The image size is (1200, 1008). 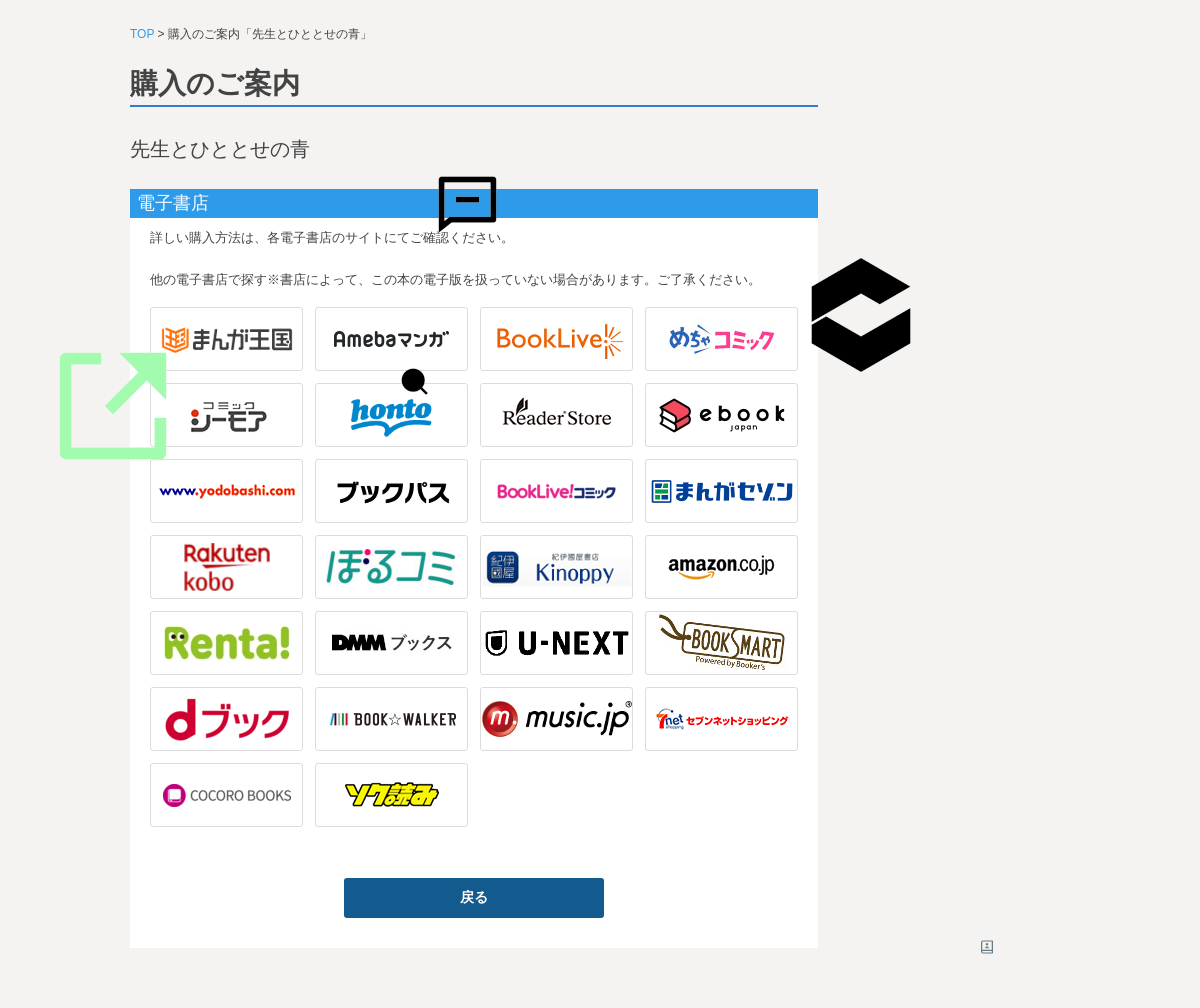 What do you see at coordinates (987, 947) in the screenshot?
I see `open your contacts book` at bounding box center [987, 947].